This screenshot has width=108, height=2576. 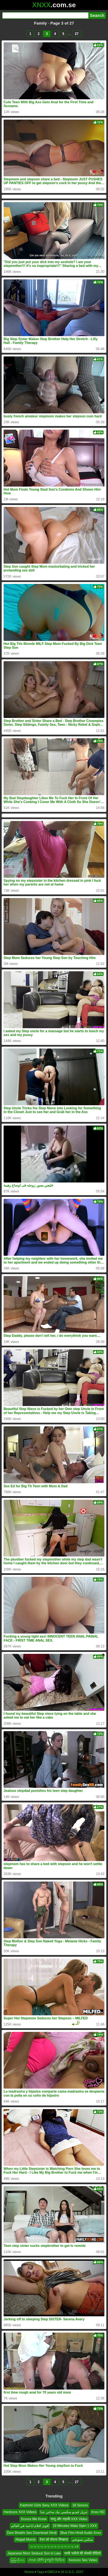 I want to click on reply to all recipients of an email, so click(x=75, y=2023).